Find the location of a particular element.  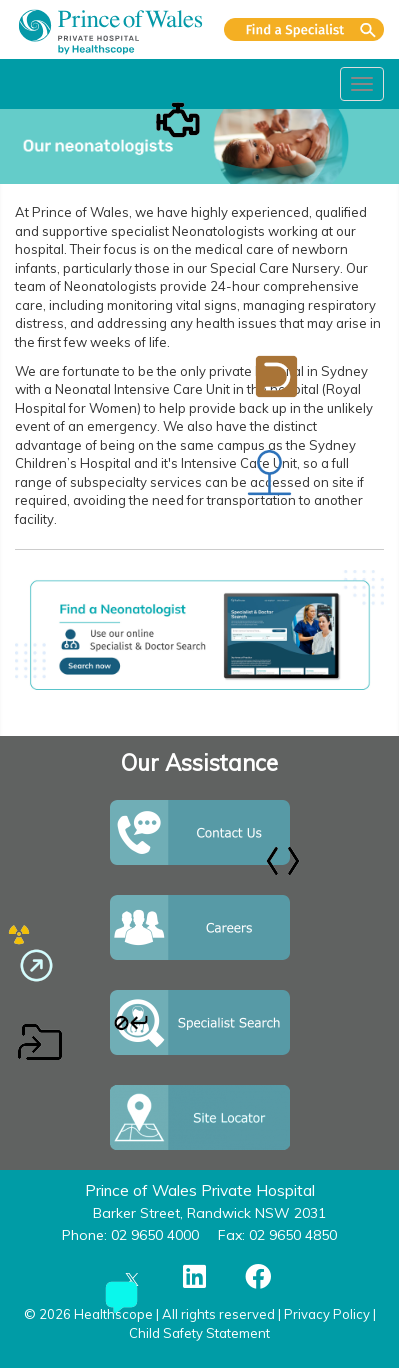

mark a location on the map is located at coordinates (269, 473).